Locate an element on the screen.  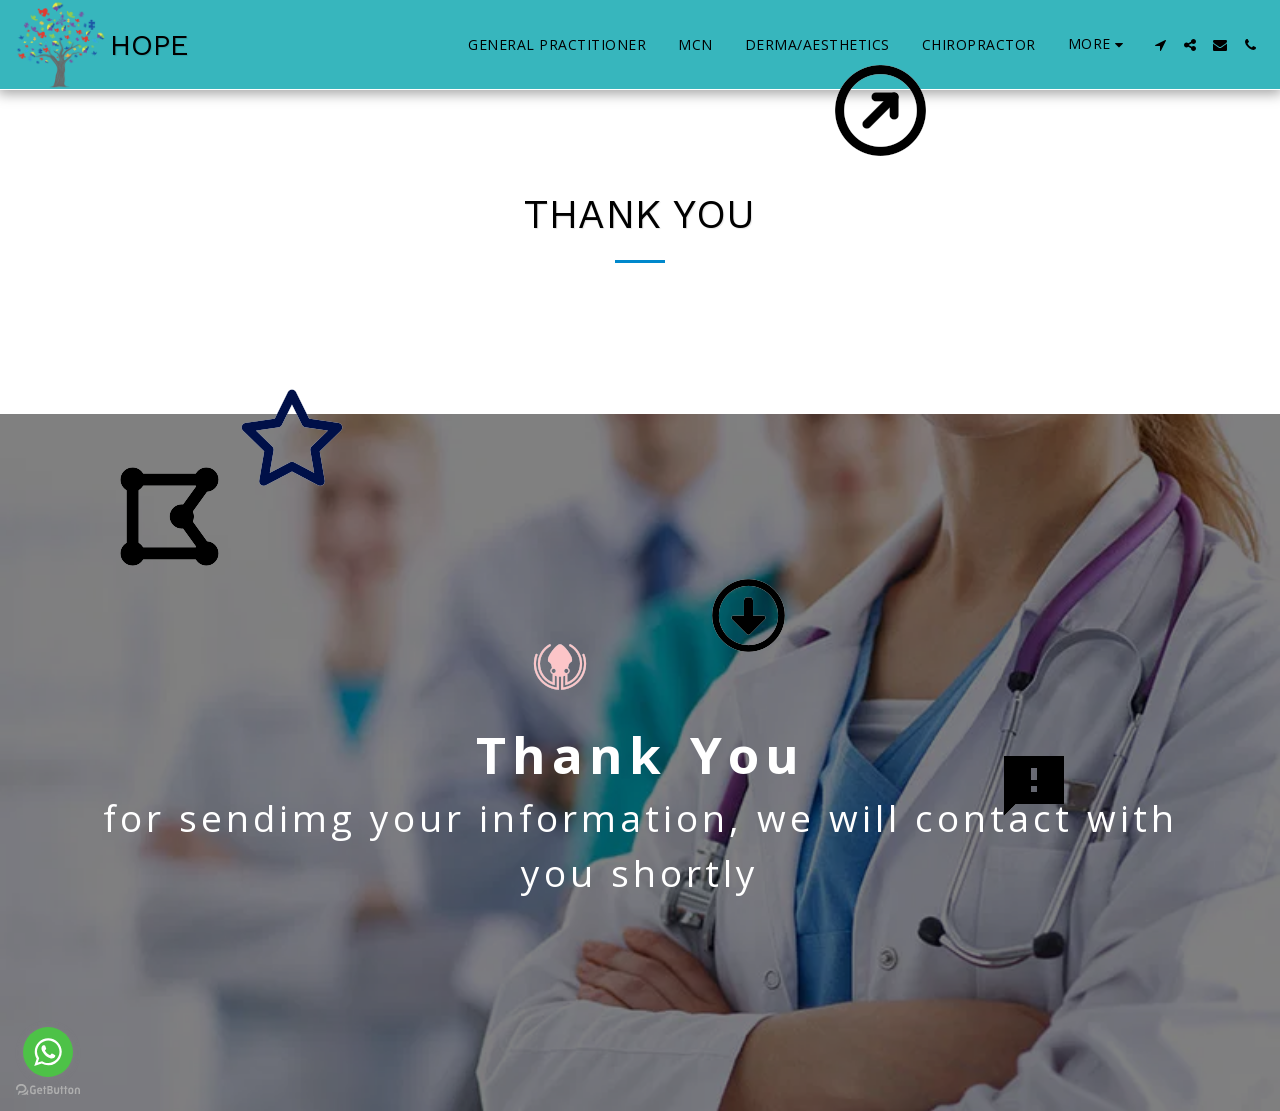
open link in new tab or external site is located at coordinates (880, 110).